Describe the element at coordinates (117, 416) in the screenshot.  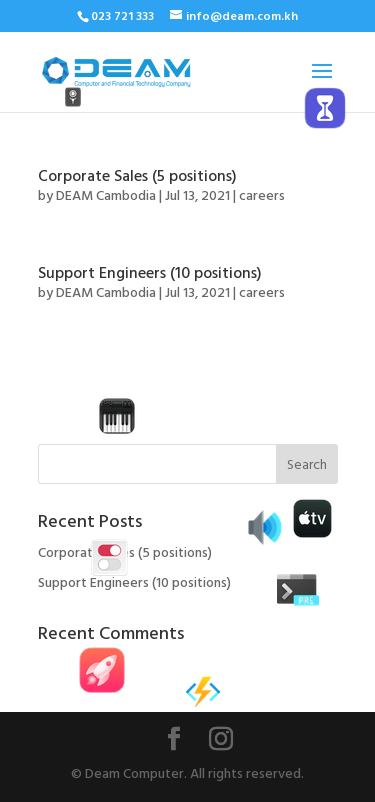
I see `open audio MIDI setup to configure sound devices` at that location.